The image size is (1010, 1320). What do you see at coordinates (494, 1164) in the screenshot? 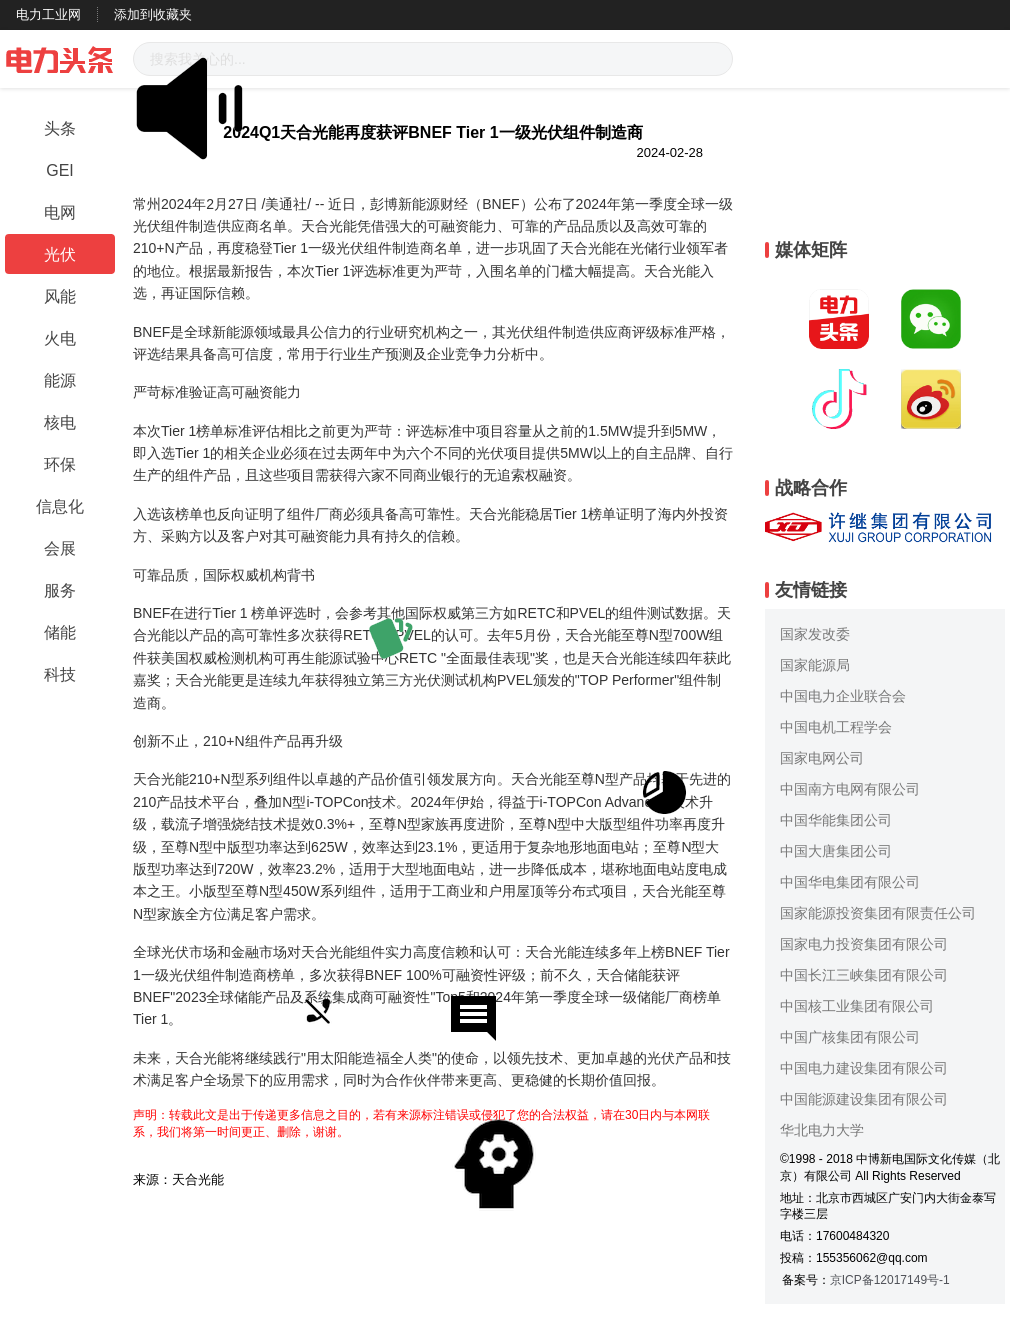
I see `access mental health or psychology features` at bounding box center [494, 1164].